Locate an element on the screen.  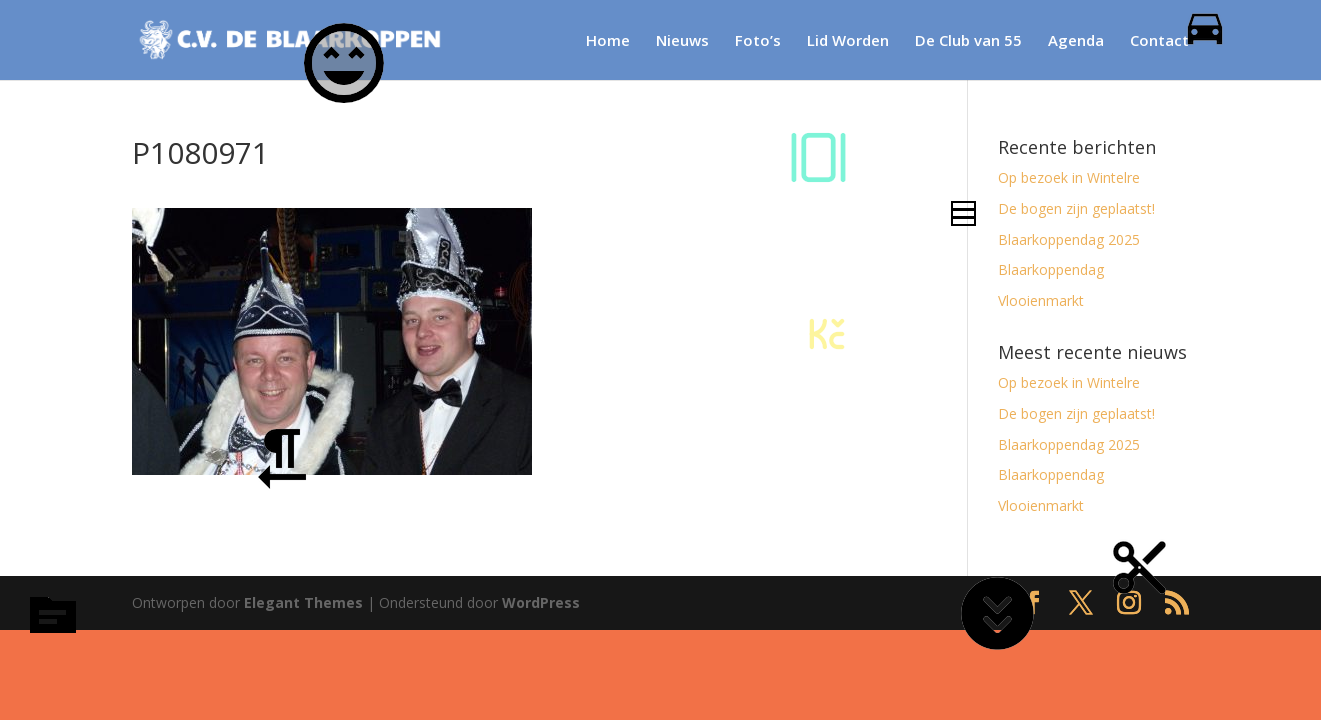
browse images in horizontal gallery view is located at coordinates (818, 157).